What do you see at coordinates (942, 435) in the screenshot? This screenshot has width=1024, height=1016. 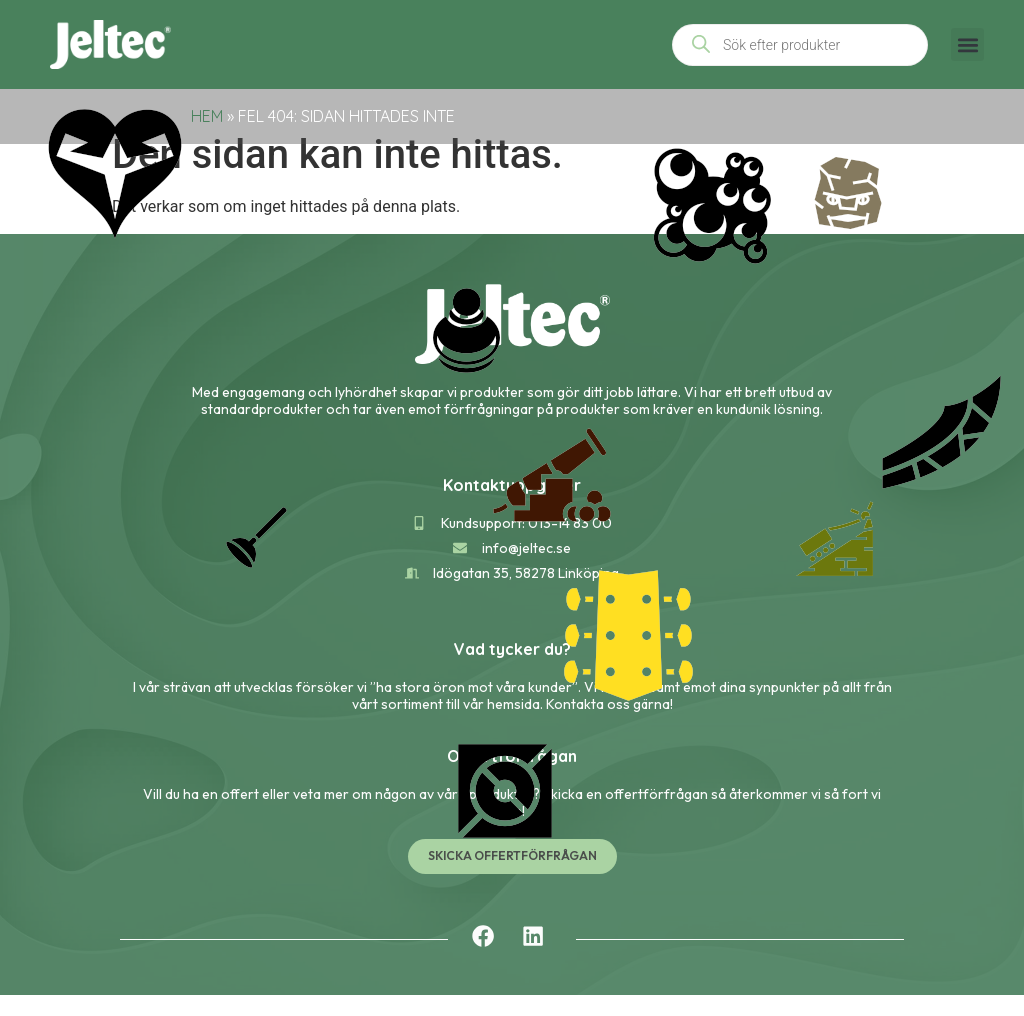 I see `indicates a broken or damaged weapon` at bounding box center [942, 435].